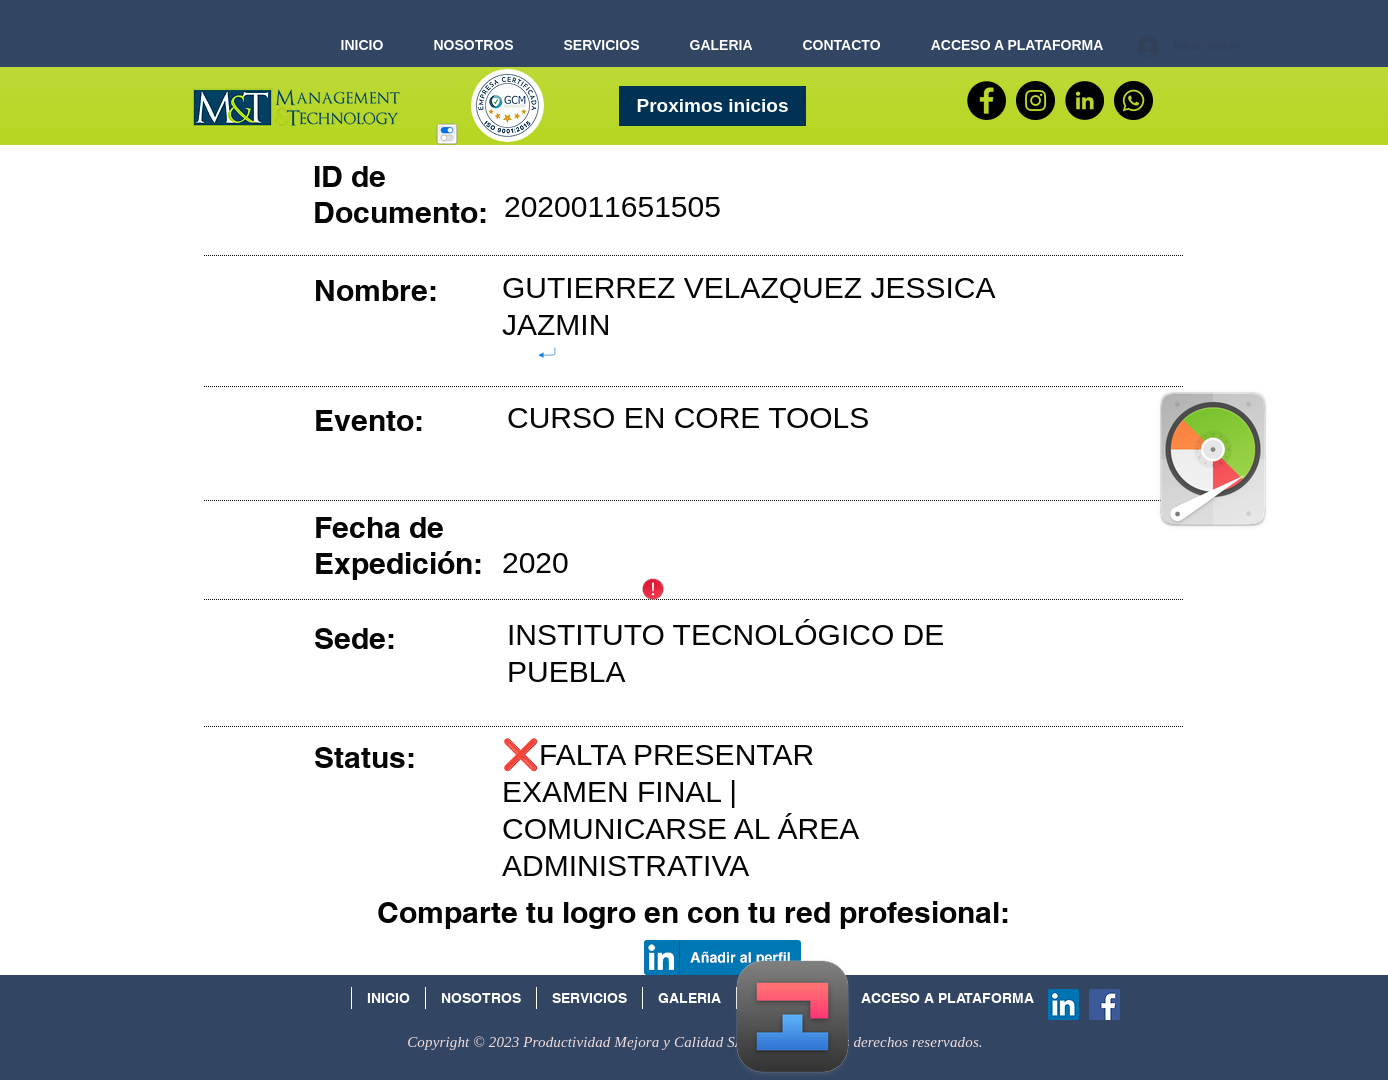 This screenshot has height=1083, width=1388. I want to click on launch quadrapassel tetris-style puzzle game, so click(792, 1016).